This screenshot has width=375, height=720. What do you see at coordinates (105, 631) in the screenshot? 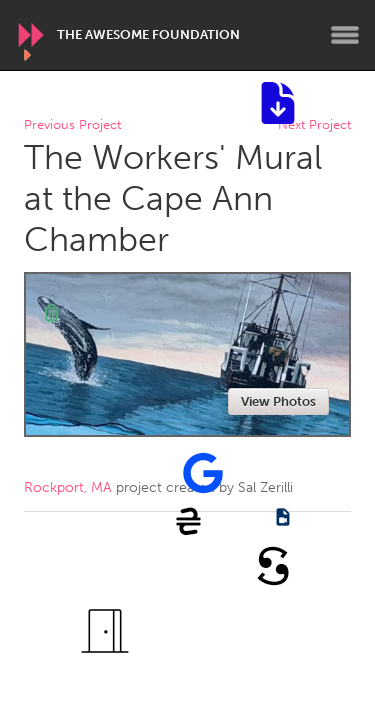
I see `log out or exit the application` at bounding box center [105, 631].